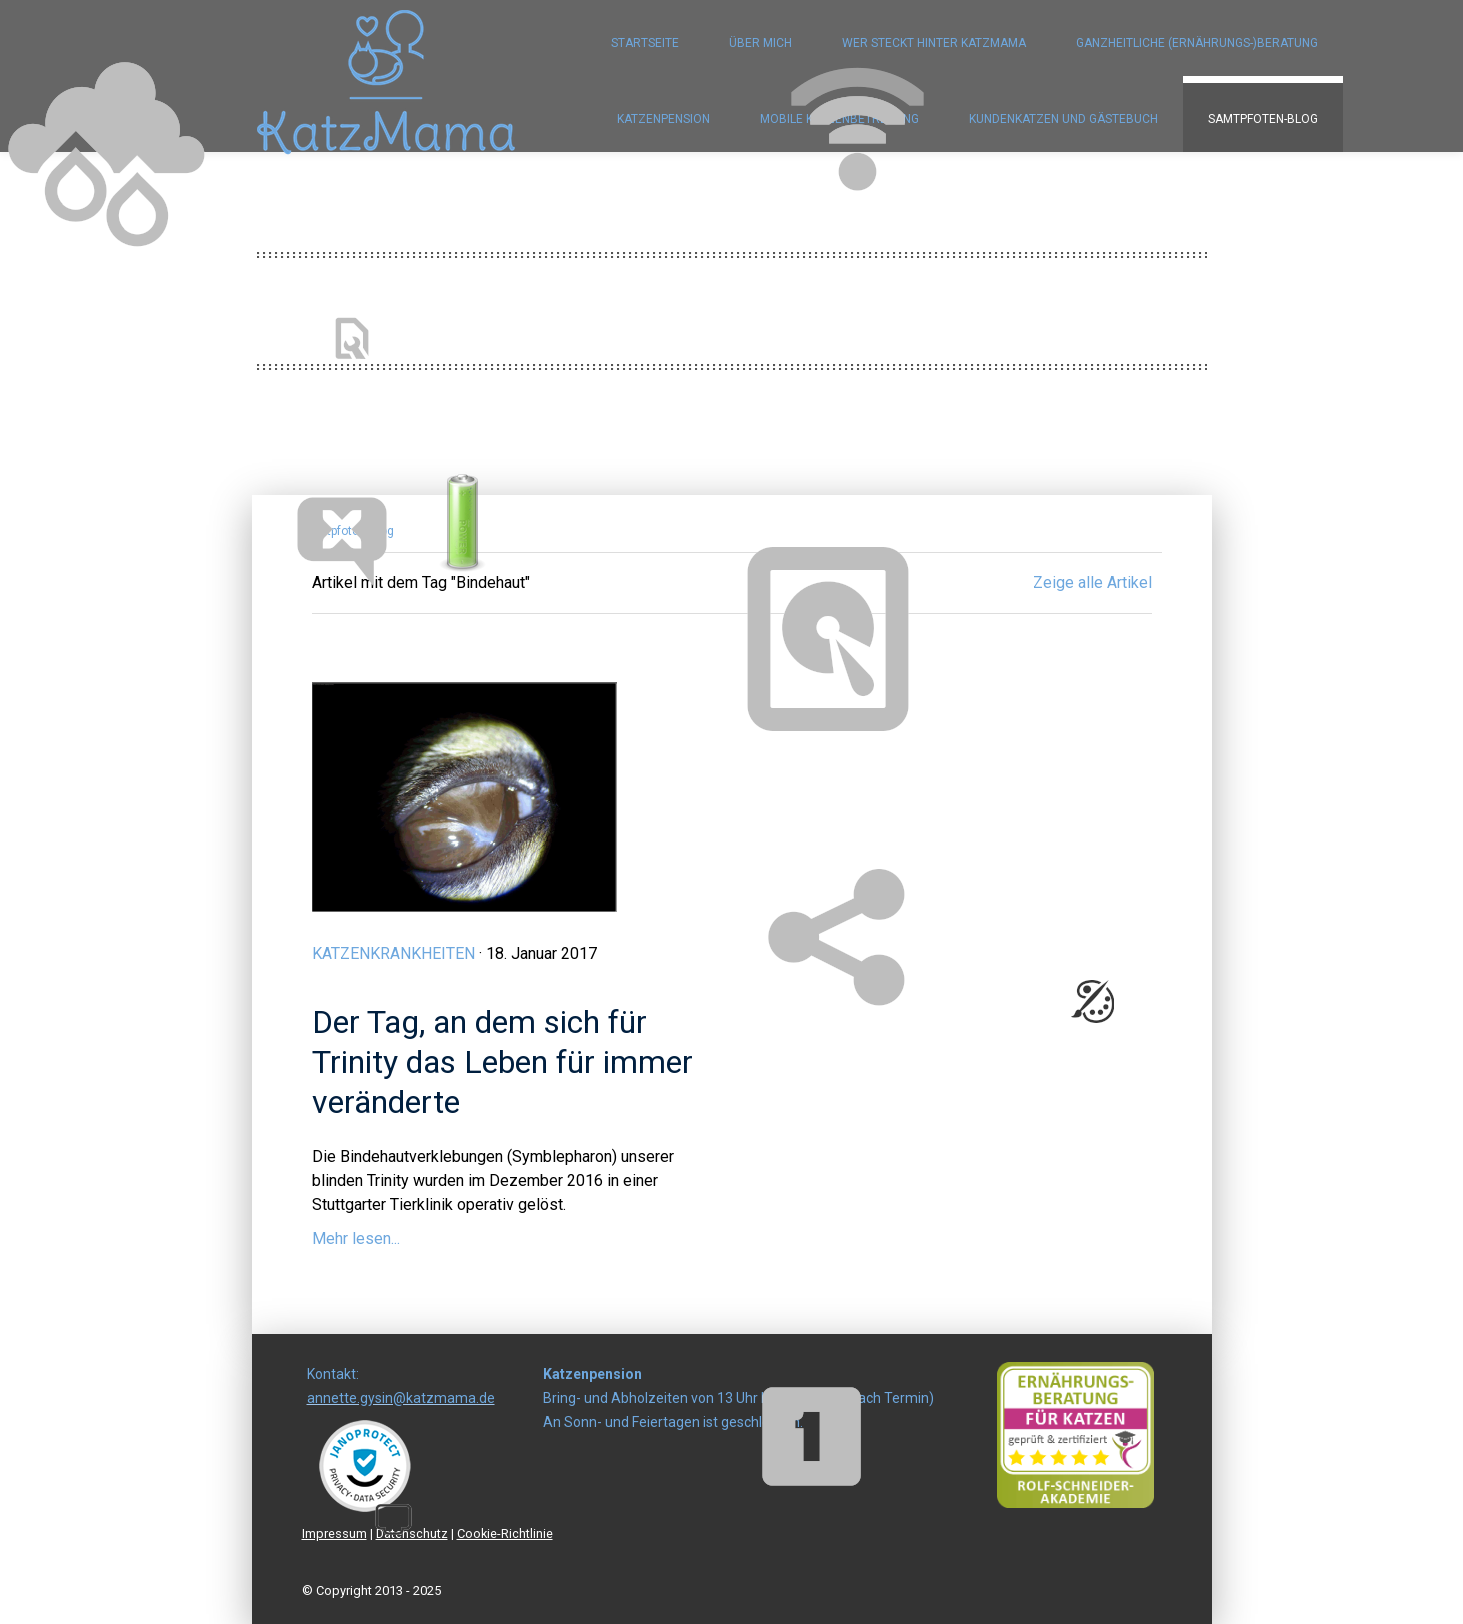 The height and width of the screenshot is (1624, 1463). I want to click on access system hard drive, so click(828, 639).